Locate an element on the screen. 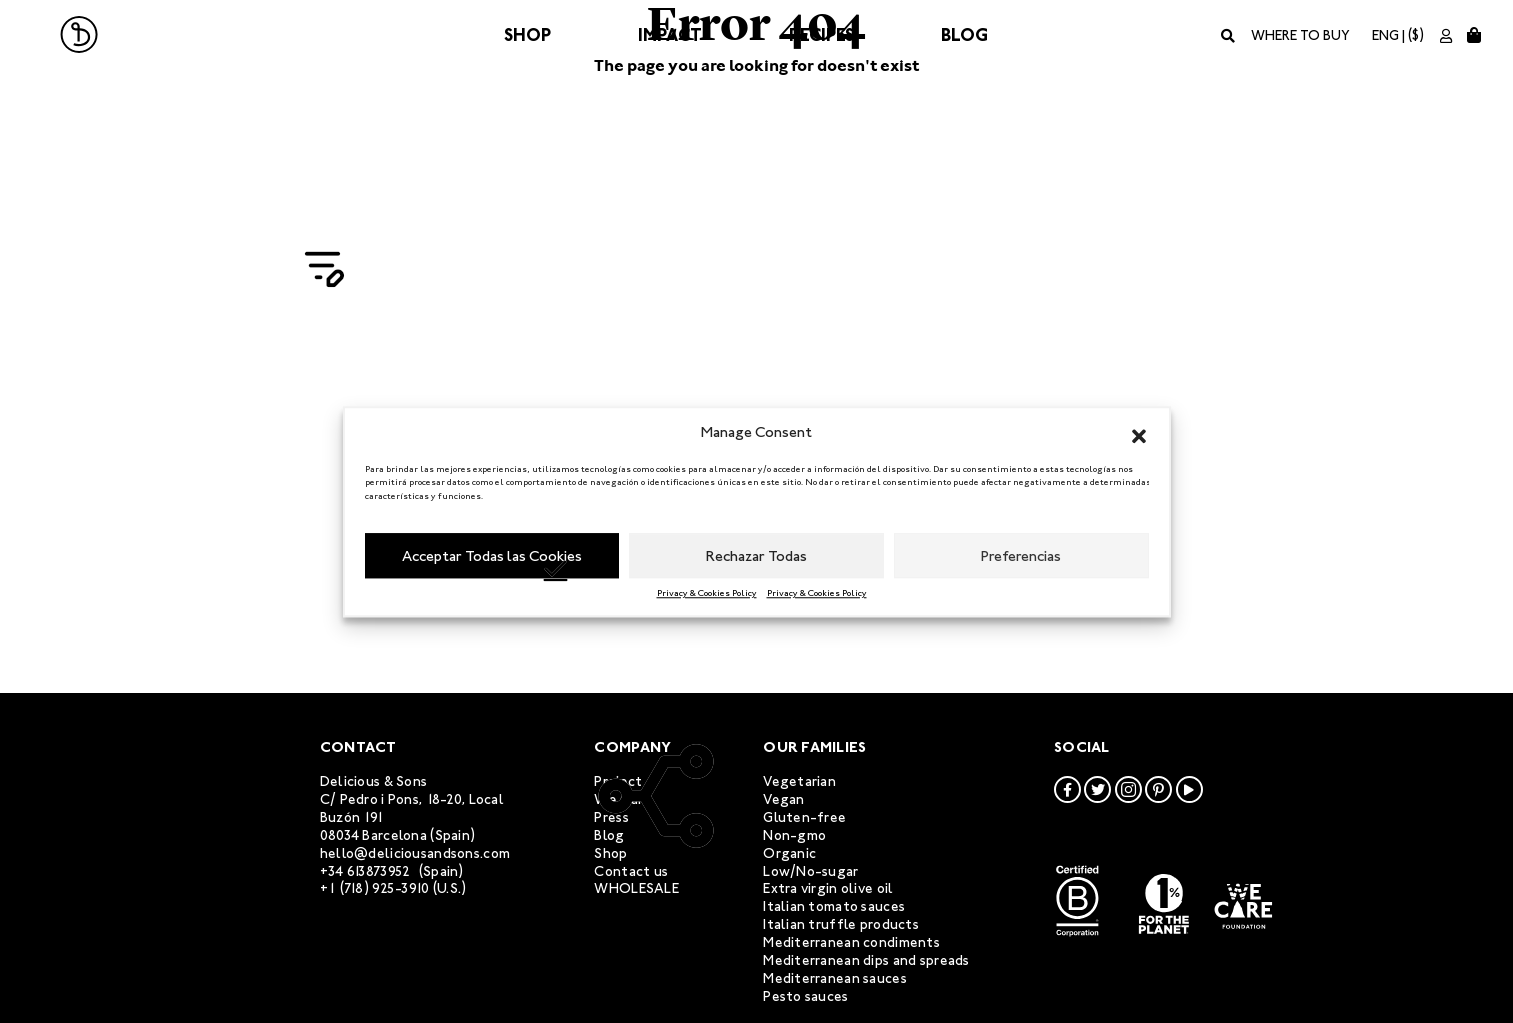 The height and width of the screenshot is (1023, 1513). view your stackshare profile is located at coordinates (656, 796).